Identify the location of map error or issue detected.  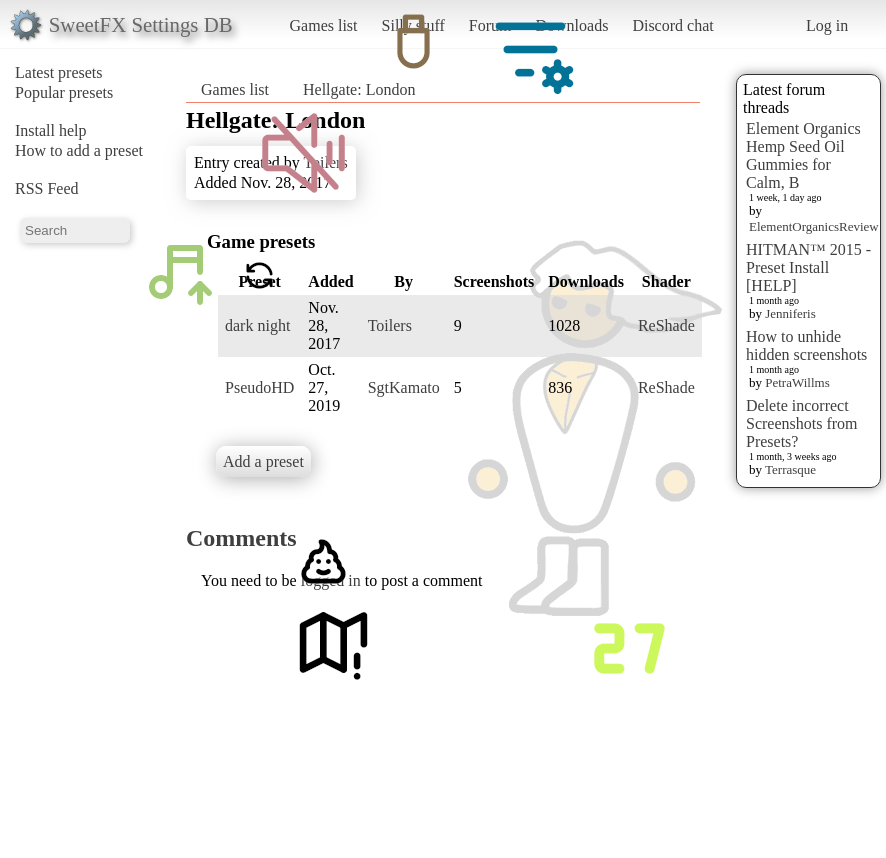
(333, 642).